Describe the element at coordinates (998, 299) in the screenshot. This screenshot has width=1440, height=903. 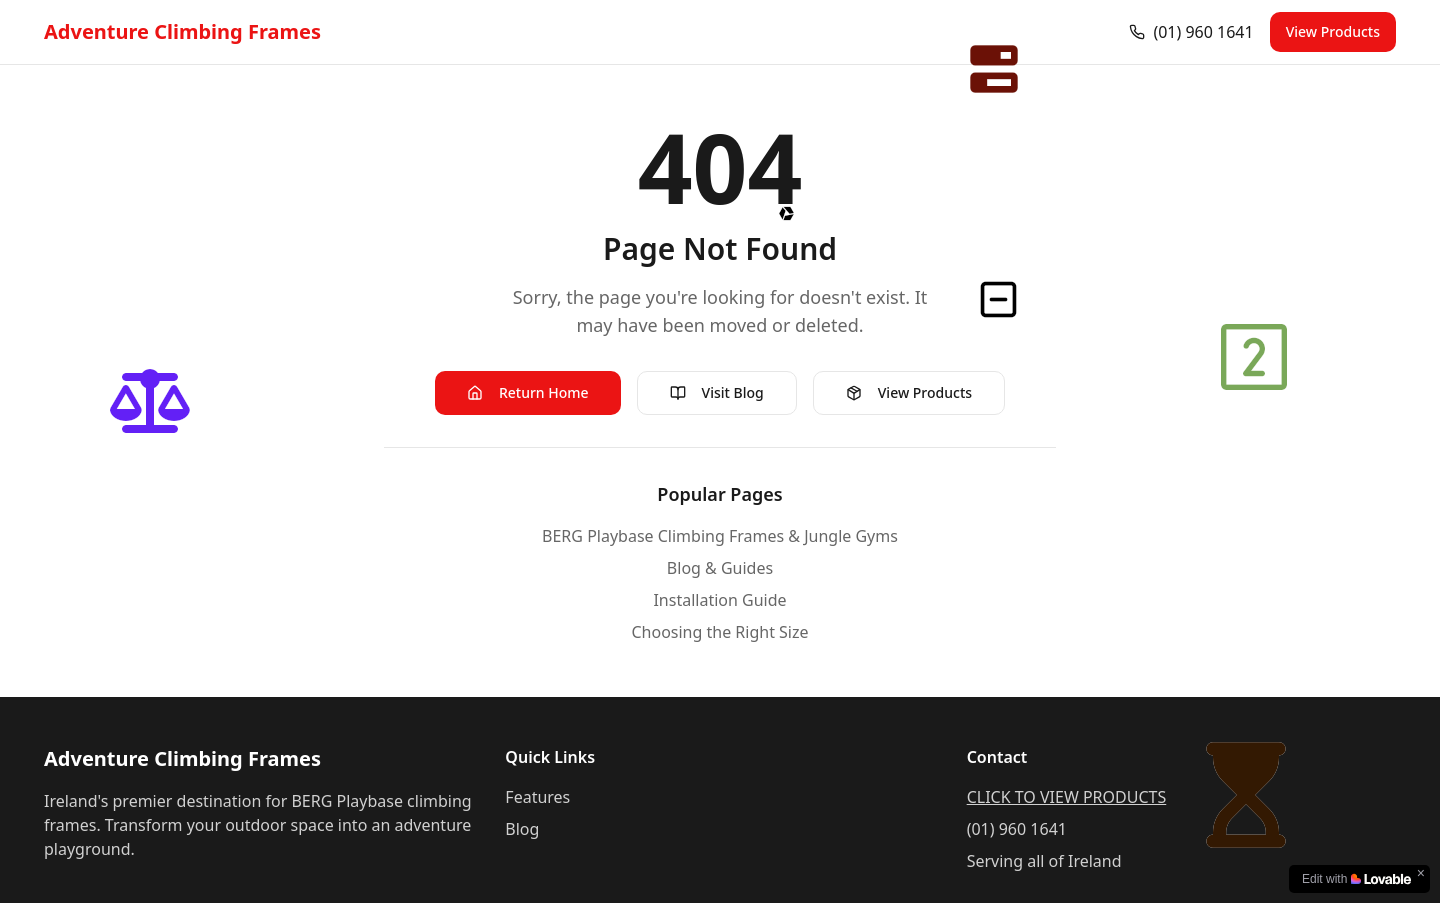
I see `collapse or minimize a section` at that location.